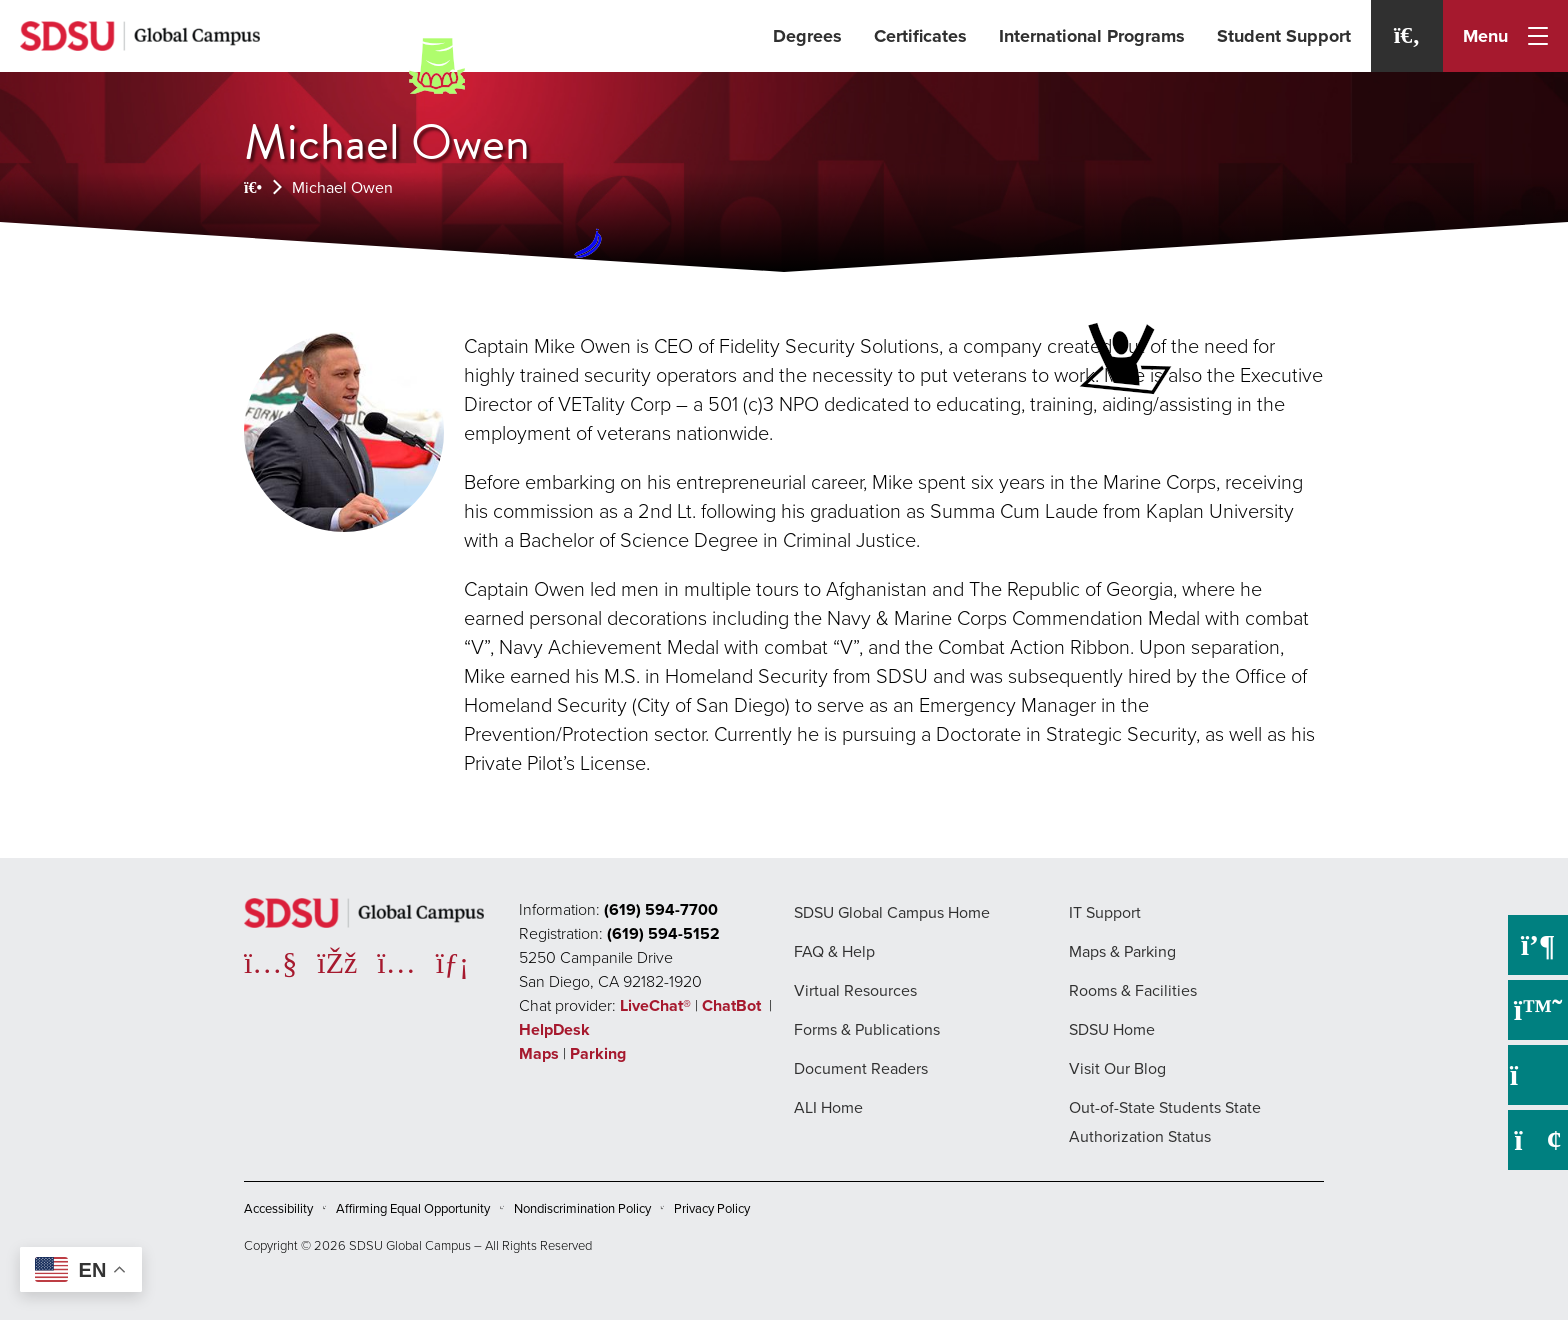 This screenshot has width=1568, height=1320. I want to click on perform a stomp attack, so click(437, 66).